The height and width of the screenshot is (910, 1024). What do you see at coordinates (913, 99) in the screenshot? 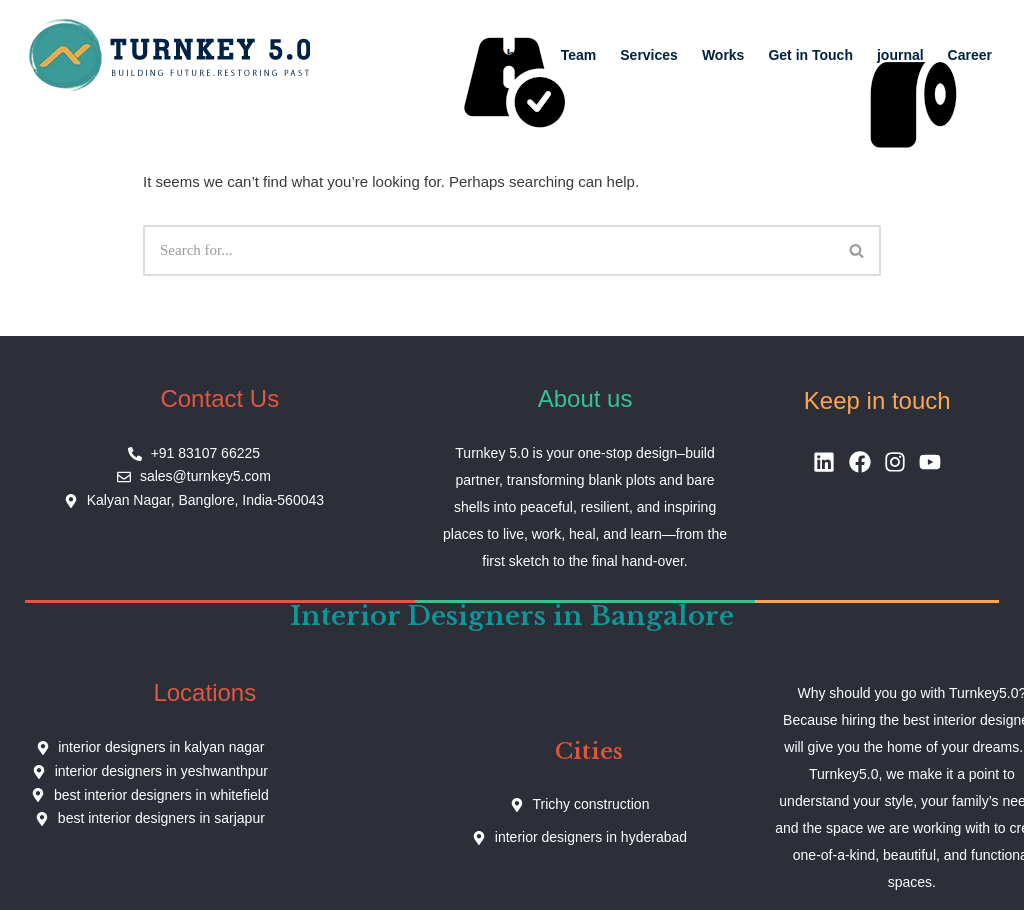
I see `toilet paper or bathroom supplies indicator` at bounding box center [913, 99].